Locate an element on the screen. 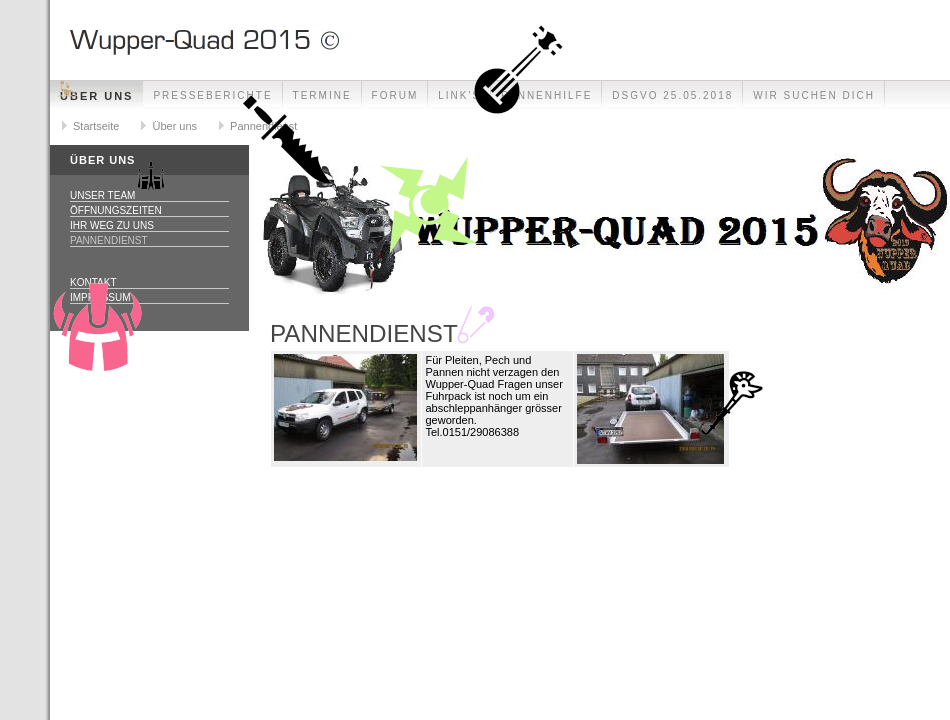 Image resolution: width=950 pixels, height=720 pixels. equip a knife or melee weapon is located at coordinates (287, 139).